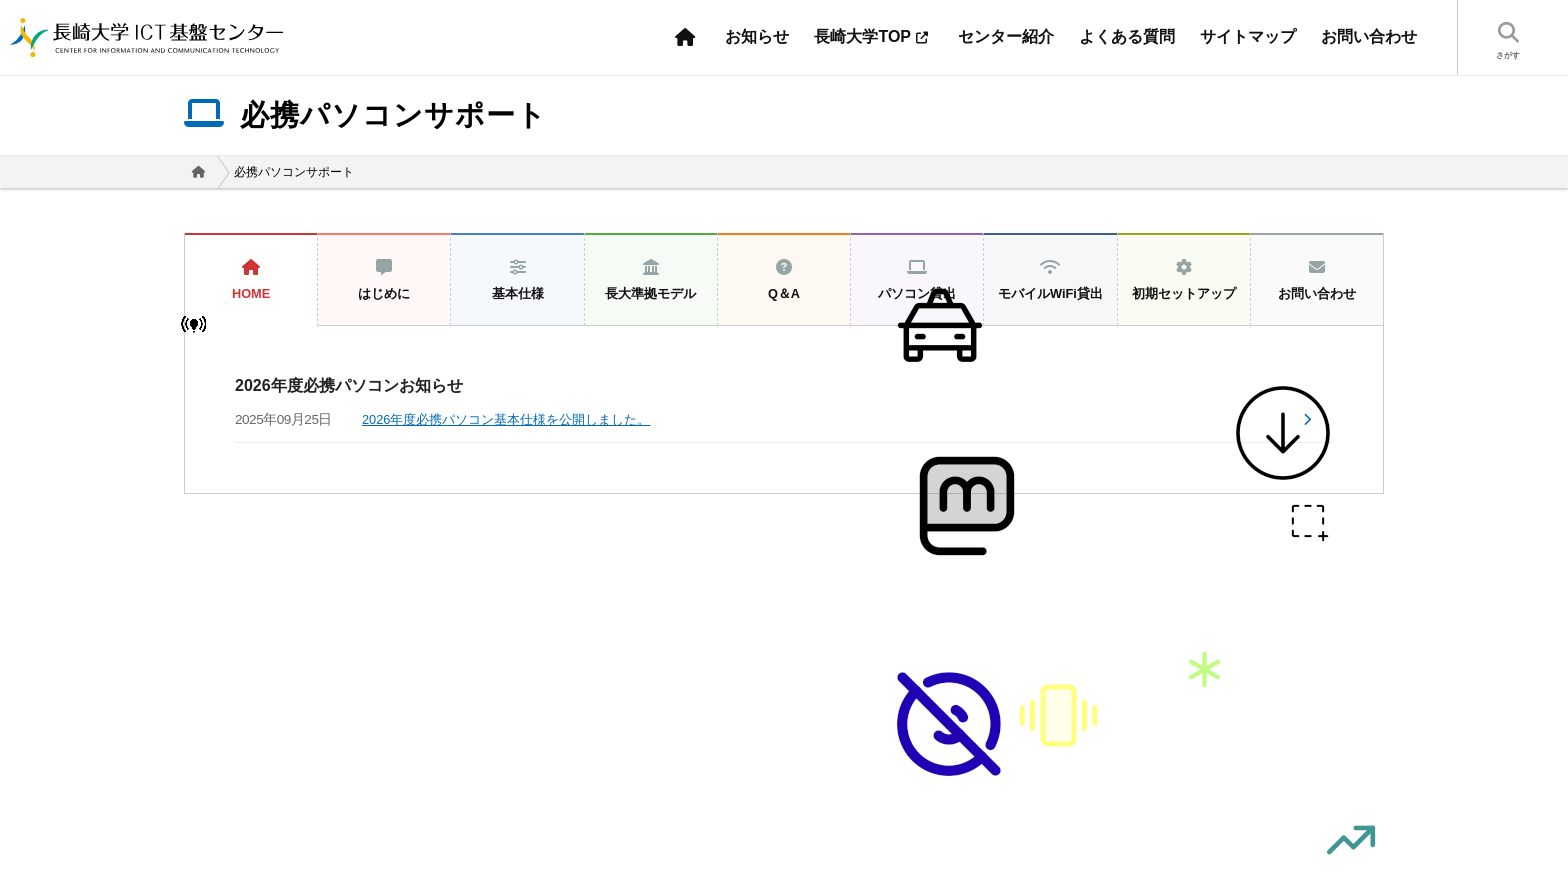 The image size is (1568, 877). I want to click on view AI-powered predictions or suggestions, so click(194, 324).